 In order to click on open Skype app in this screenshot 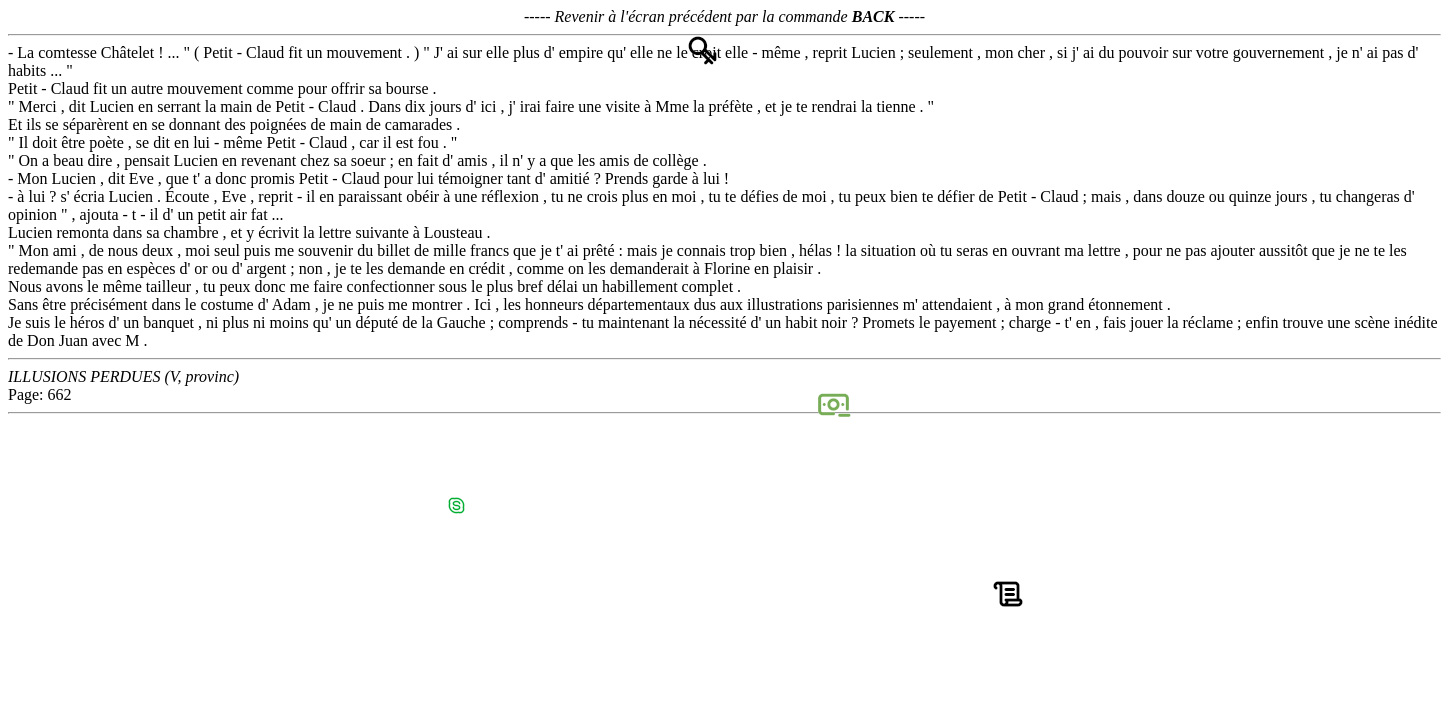, I will do `click(456, 505)`.